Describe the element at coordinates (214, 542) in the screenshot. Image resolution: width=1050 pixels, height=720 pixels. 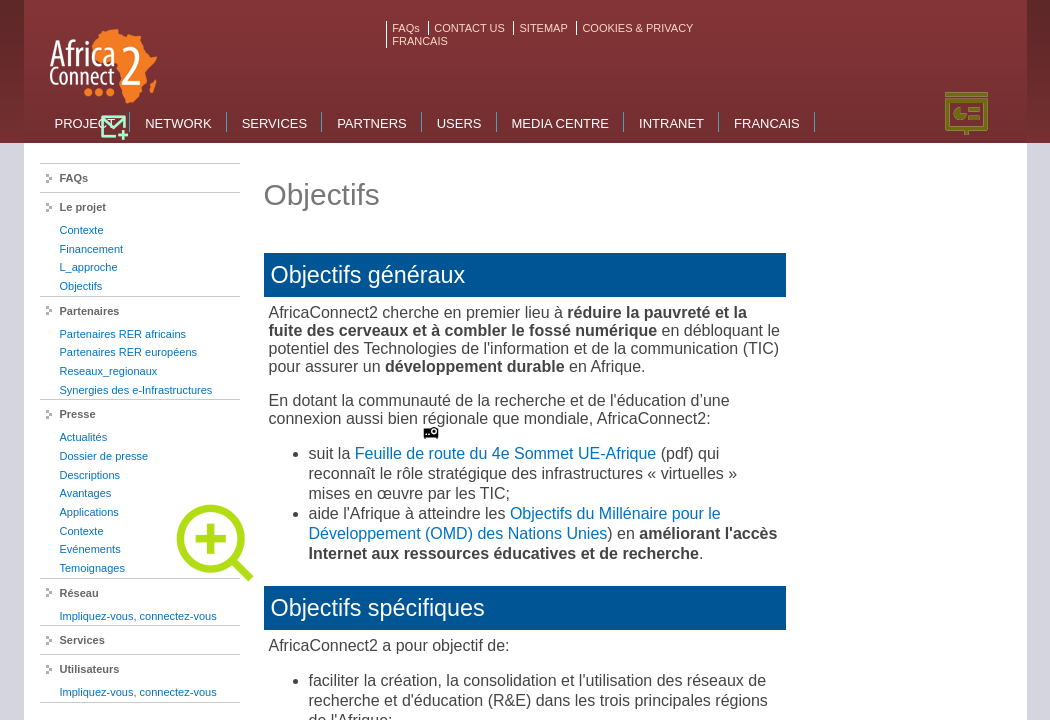
I see `zoom in on content` at that location.